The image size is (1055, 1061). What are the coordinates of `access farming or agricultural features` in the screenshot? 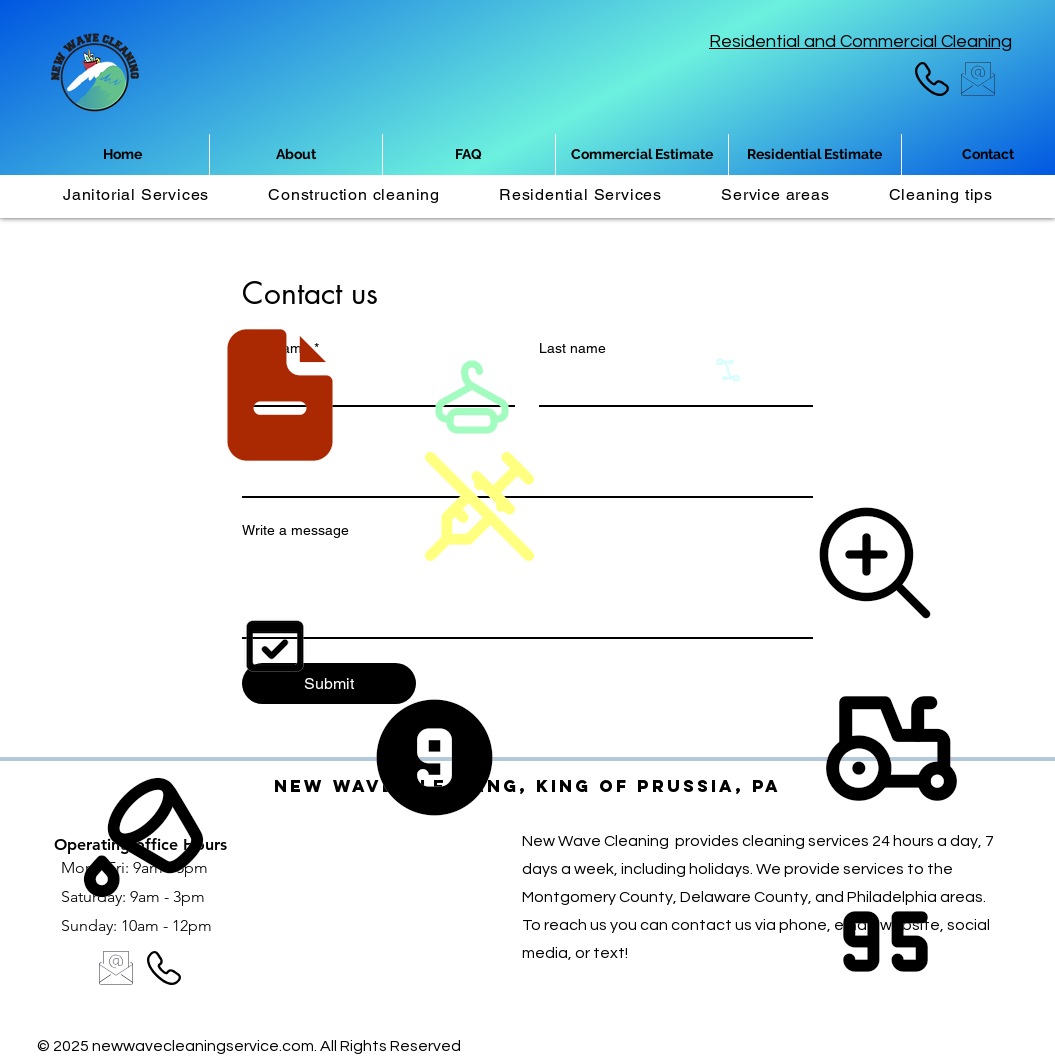 It's located at (891, 748).